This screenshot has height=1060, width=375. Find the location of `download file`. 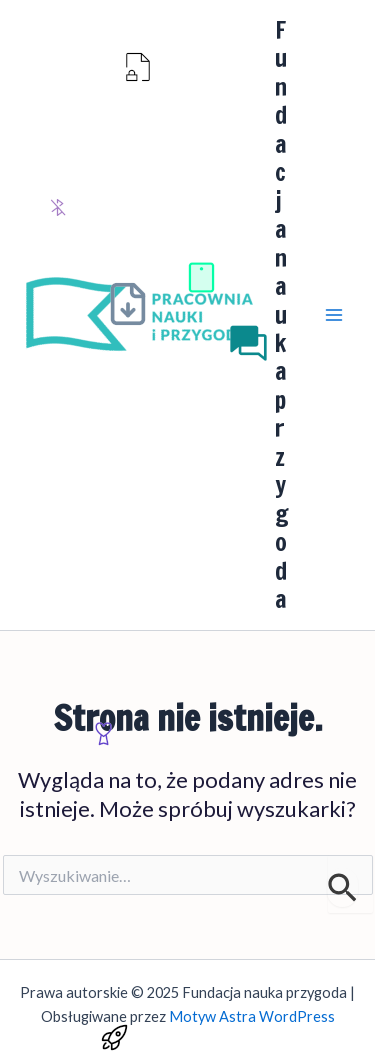

download file is located at coordinates (128, 304).